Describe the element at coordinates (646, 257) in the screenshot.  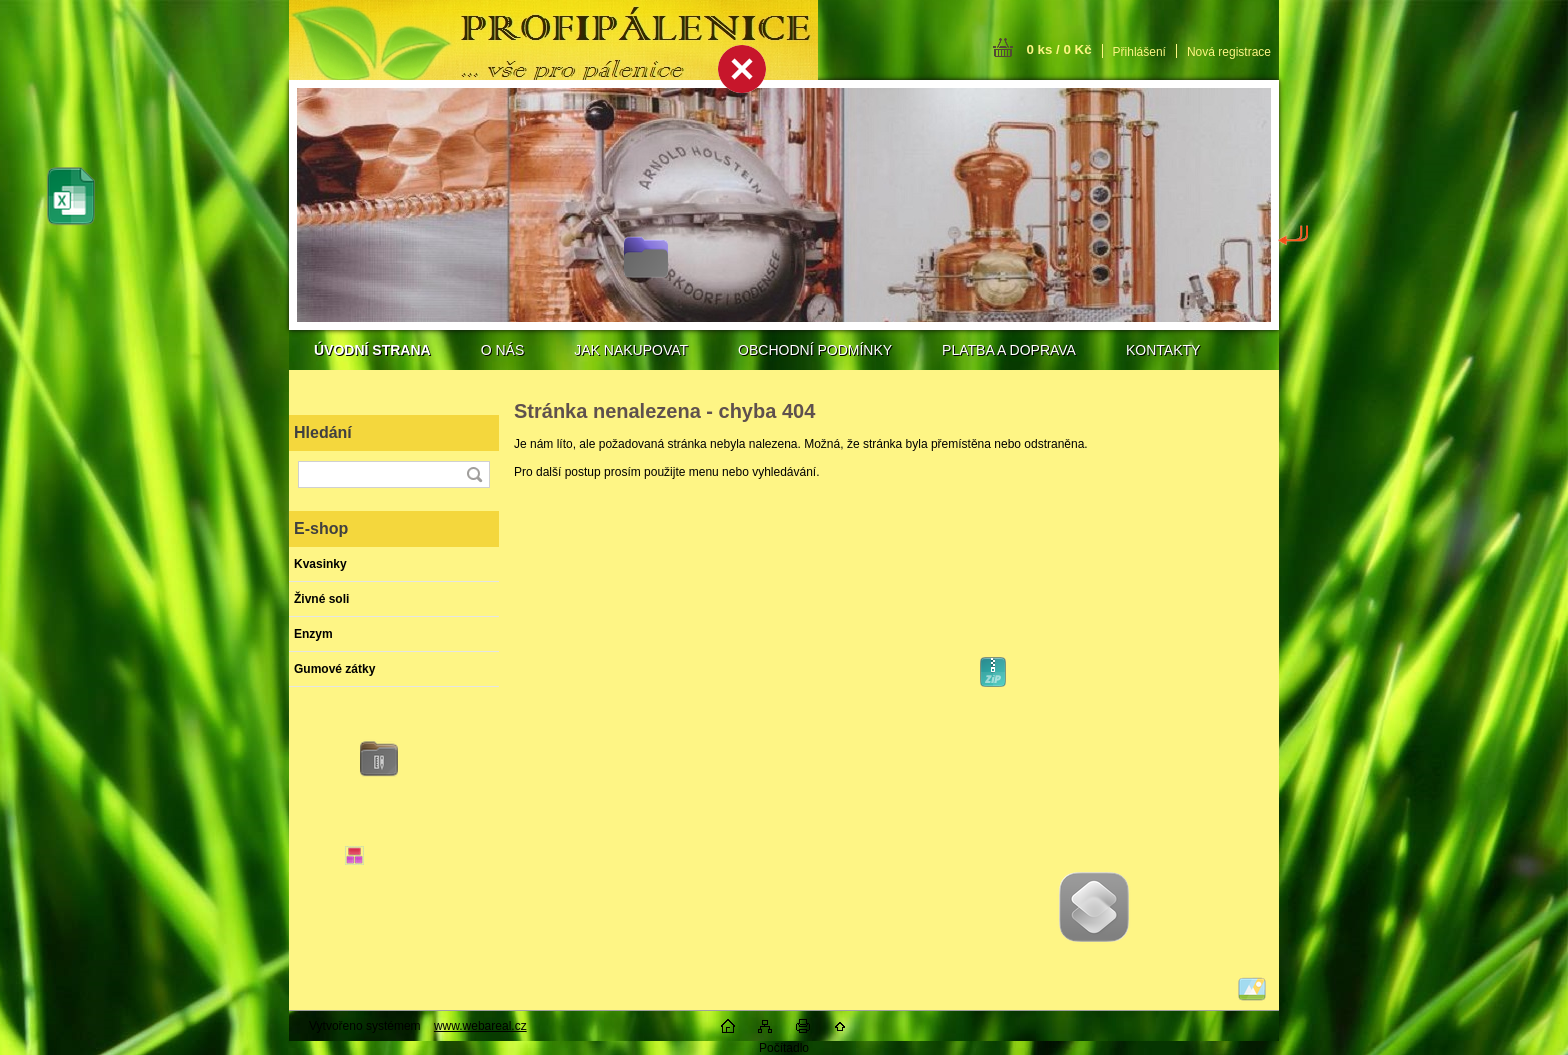
I see `drop files here to add to folder` at that location.